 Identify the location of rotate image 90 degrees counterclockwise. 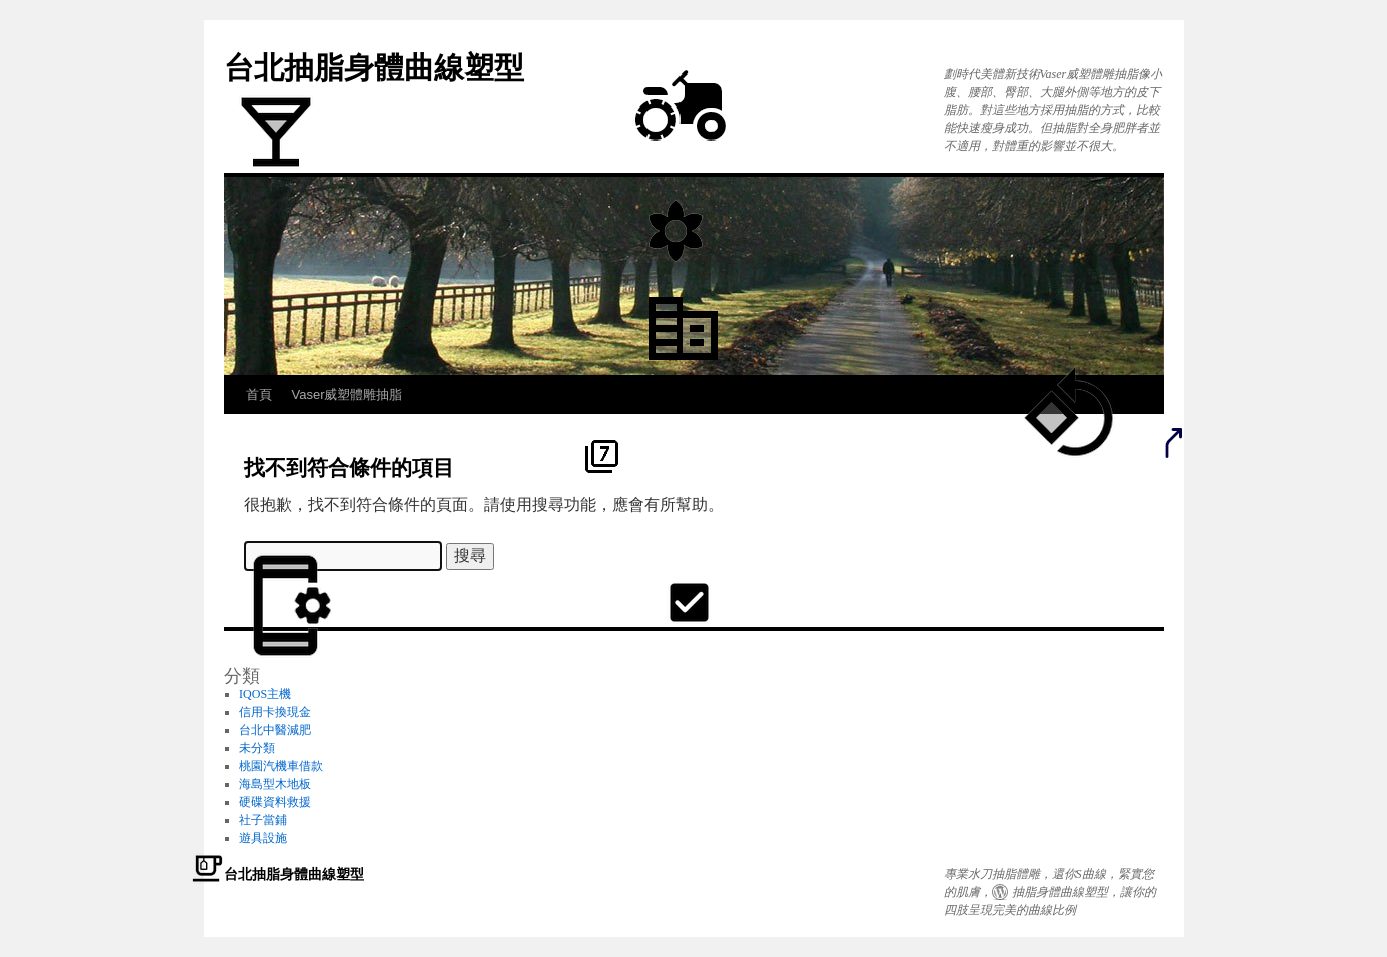
(1071, 414).